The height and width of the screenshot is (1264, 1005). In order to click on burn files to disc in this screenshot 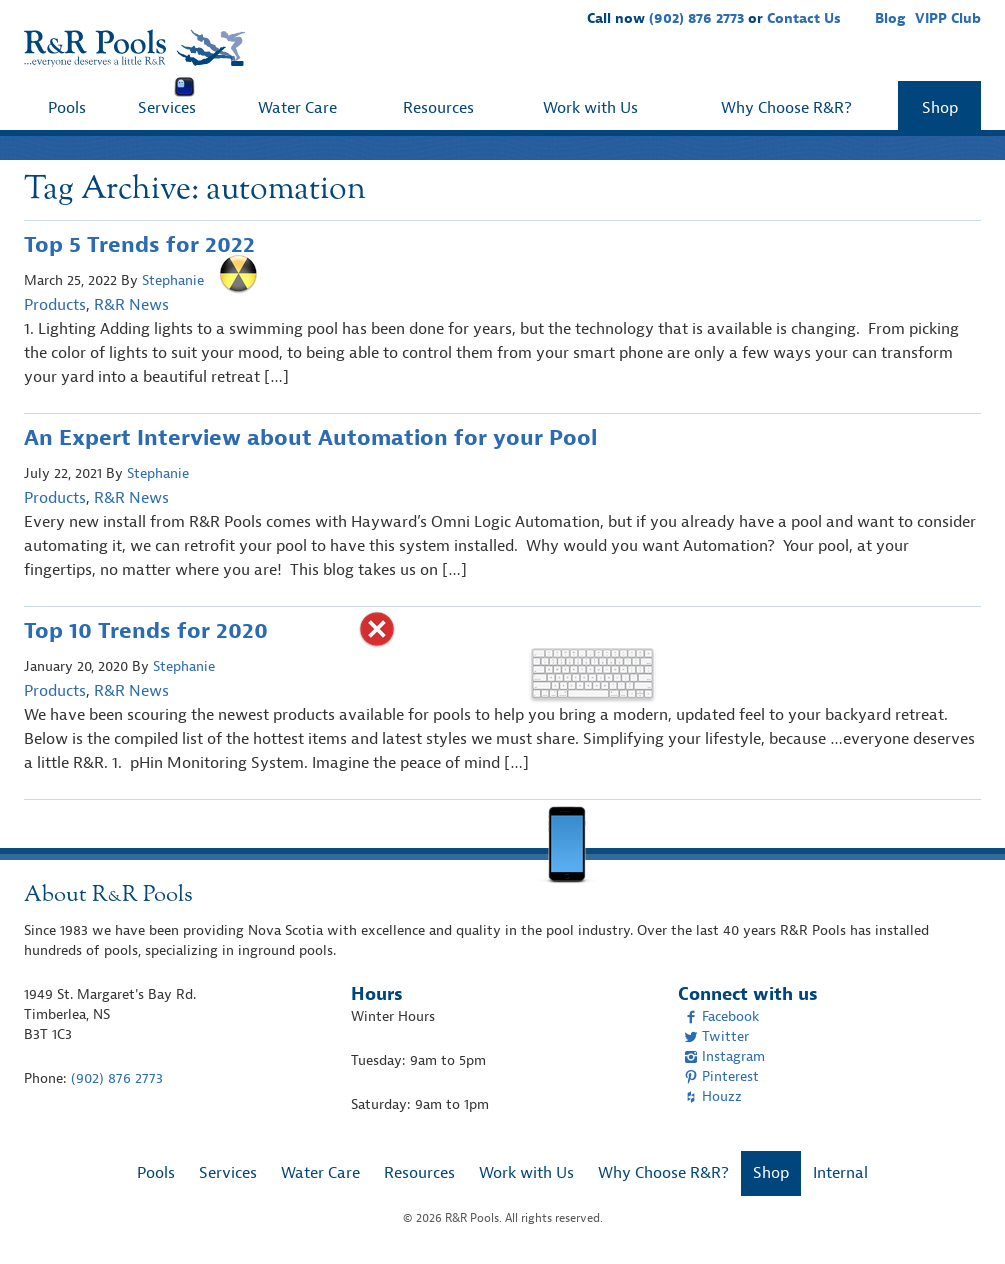, I will do `click(238, 273)`.